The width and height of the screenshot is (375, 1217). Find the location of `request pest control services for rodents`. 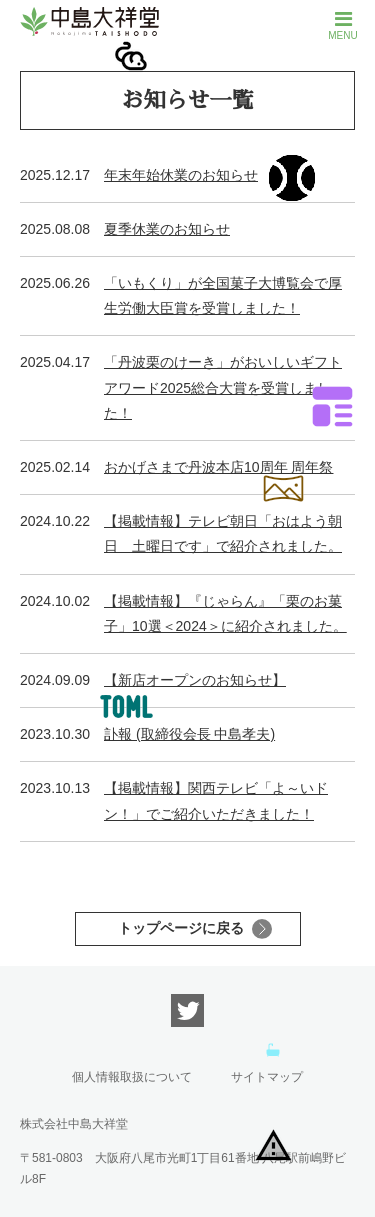

request pest control services for rodents is located at coordinates (131, 56).